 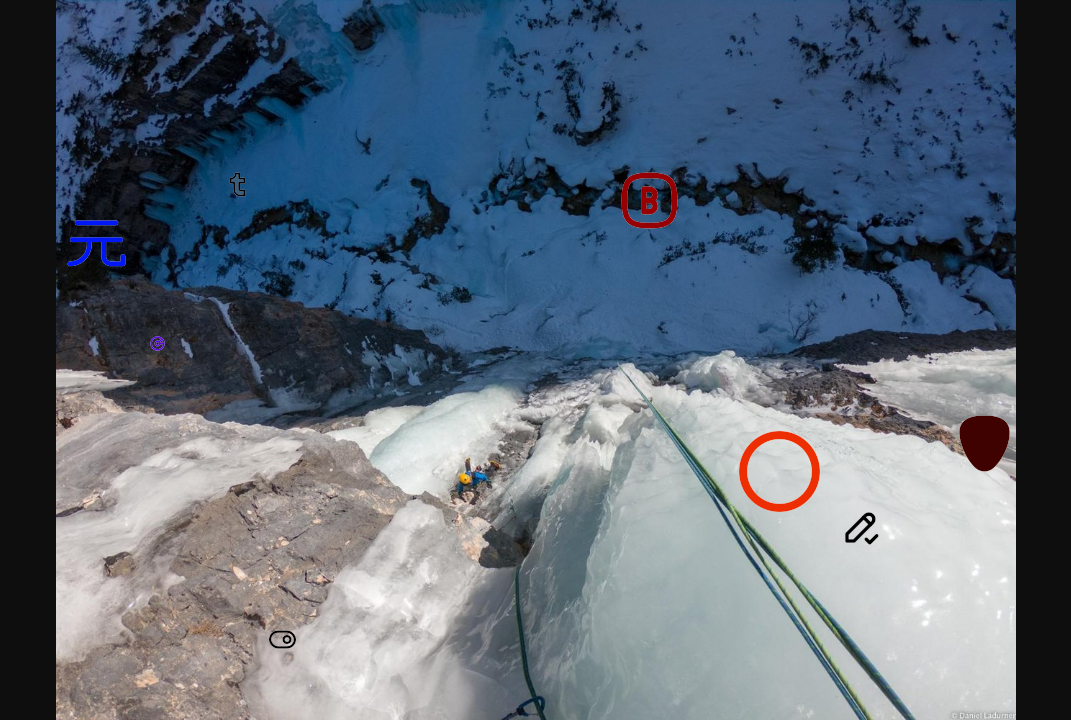 I want to click on edit completed or saved successfully, so click(x=861, y=527).